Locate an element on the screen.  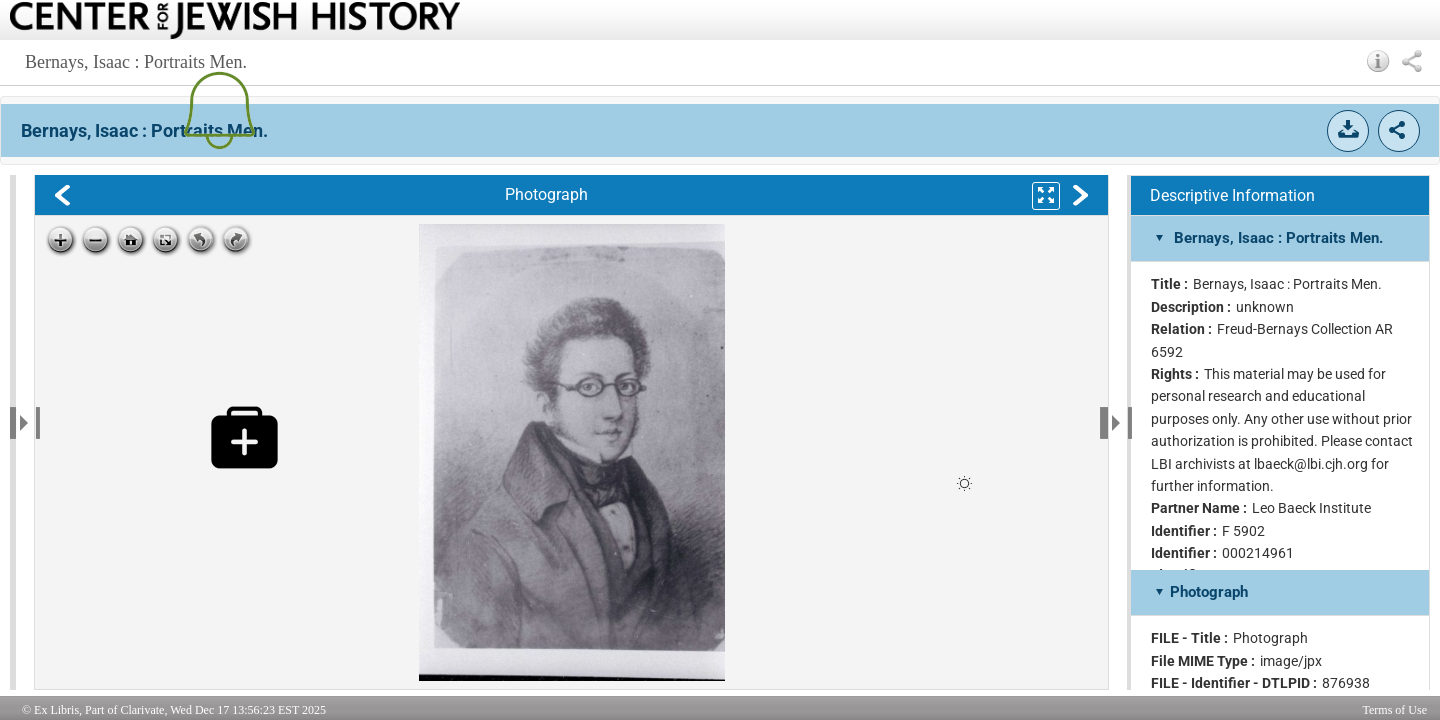
view notifications is located at coordinates (219, 110).